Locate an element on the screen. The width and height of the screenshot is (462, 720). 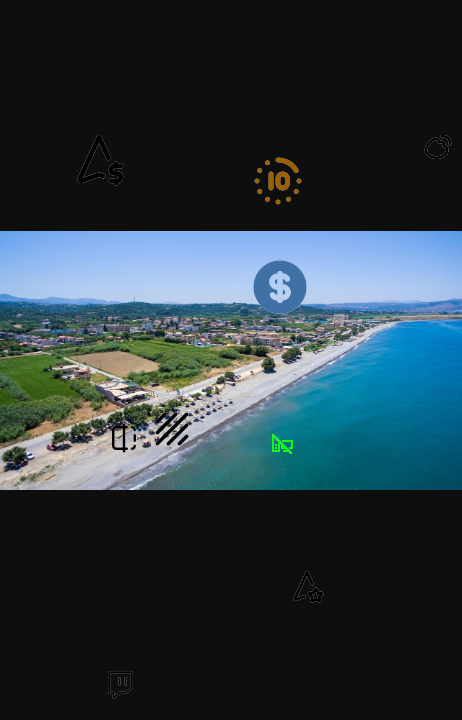
navigate to nearby financial services is located at coordinates (99, 159).